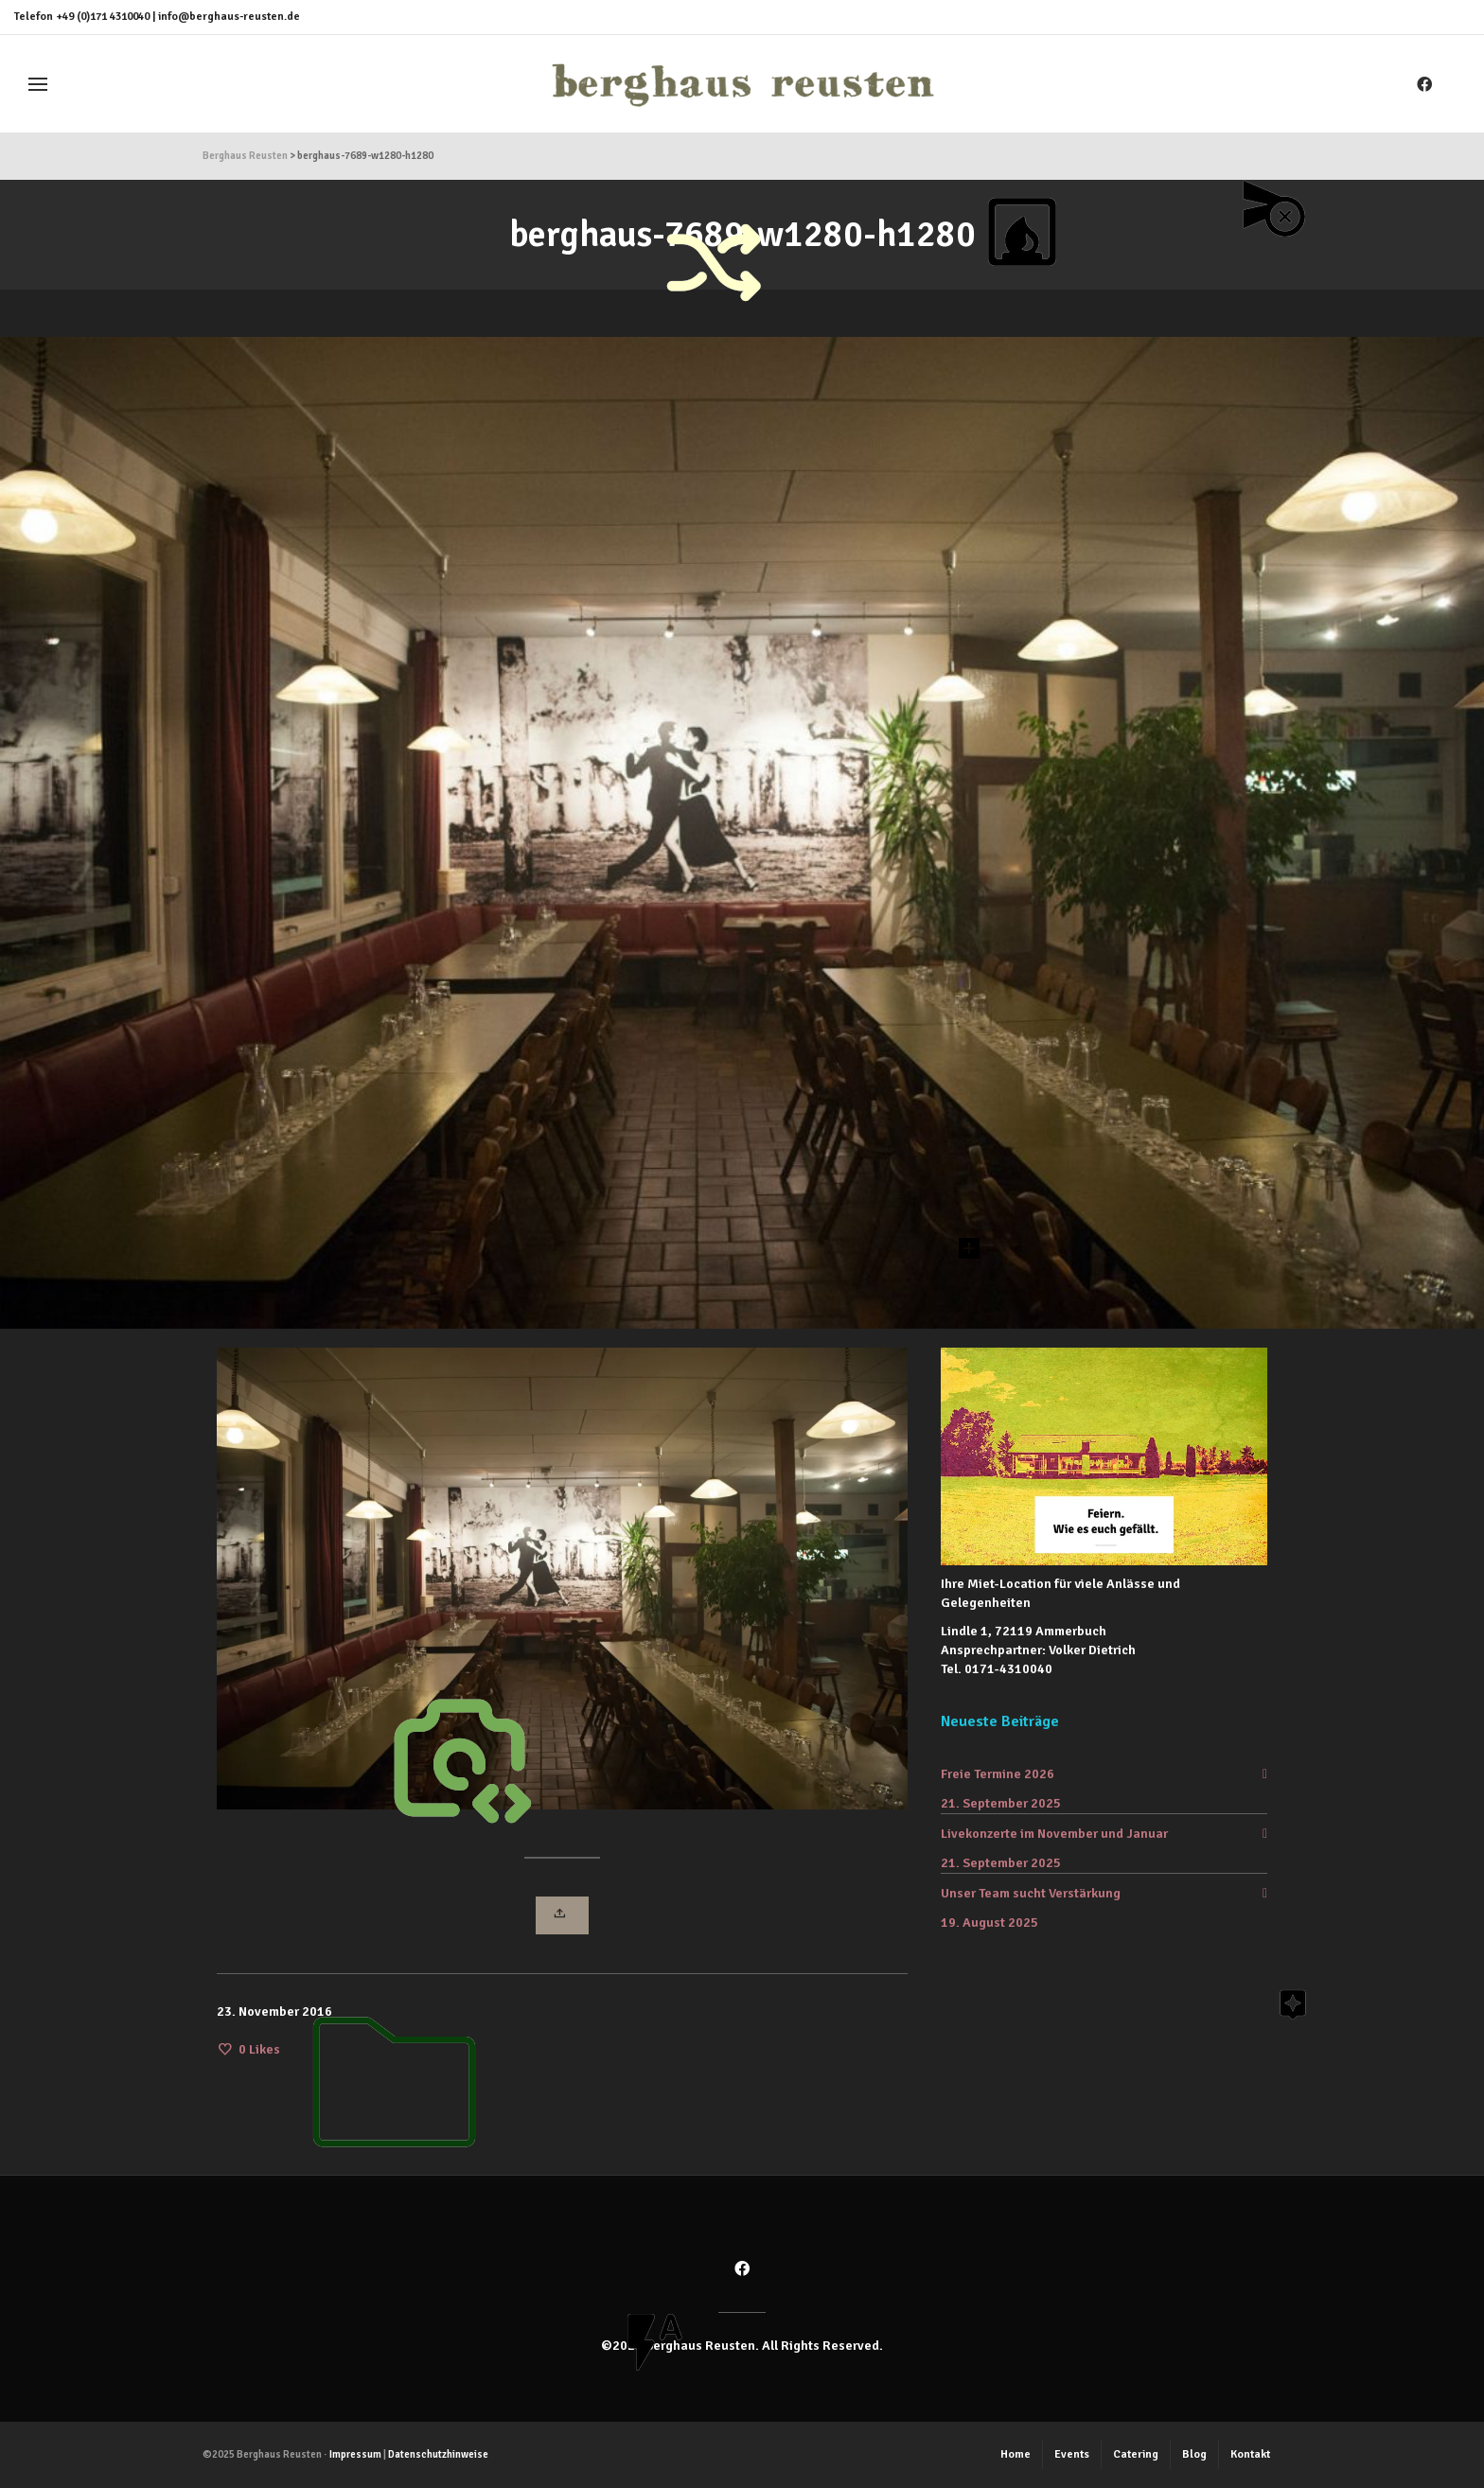 Image resolution: width=1484 pixels, height=2488 pixels. Describe the element at coordinates (394, 2078) in the screenshot. I see `open file folder` at that location.